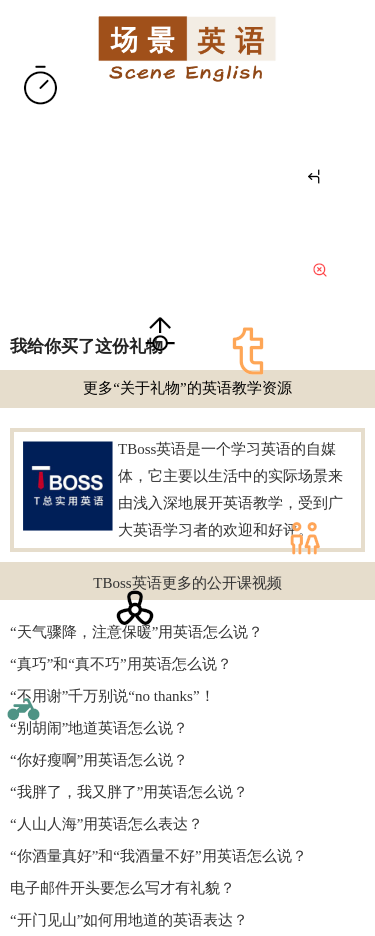  What do you see at coordinates (248, 351) in the screenshot?
I see `open tumblr app` at bounding box center [248, 351].